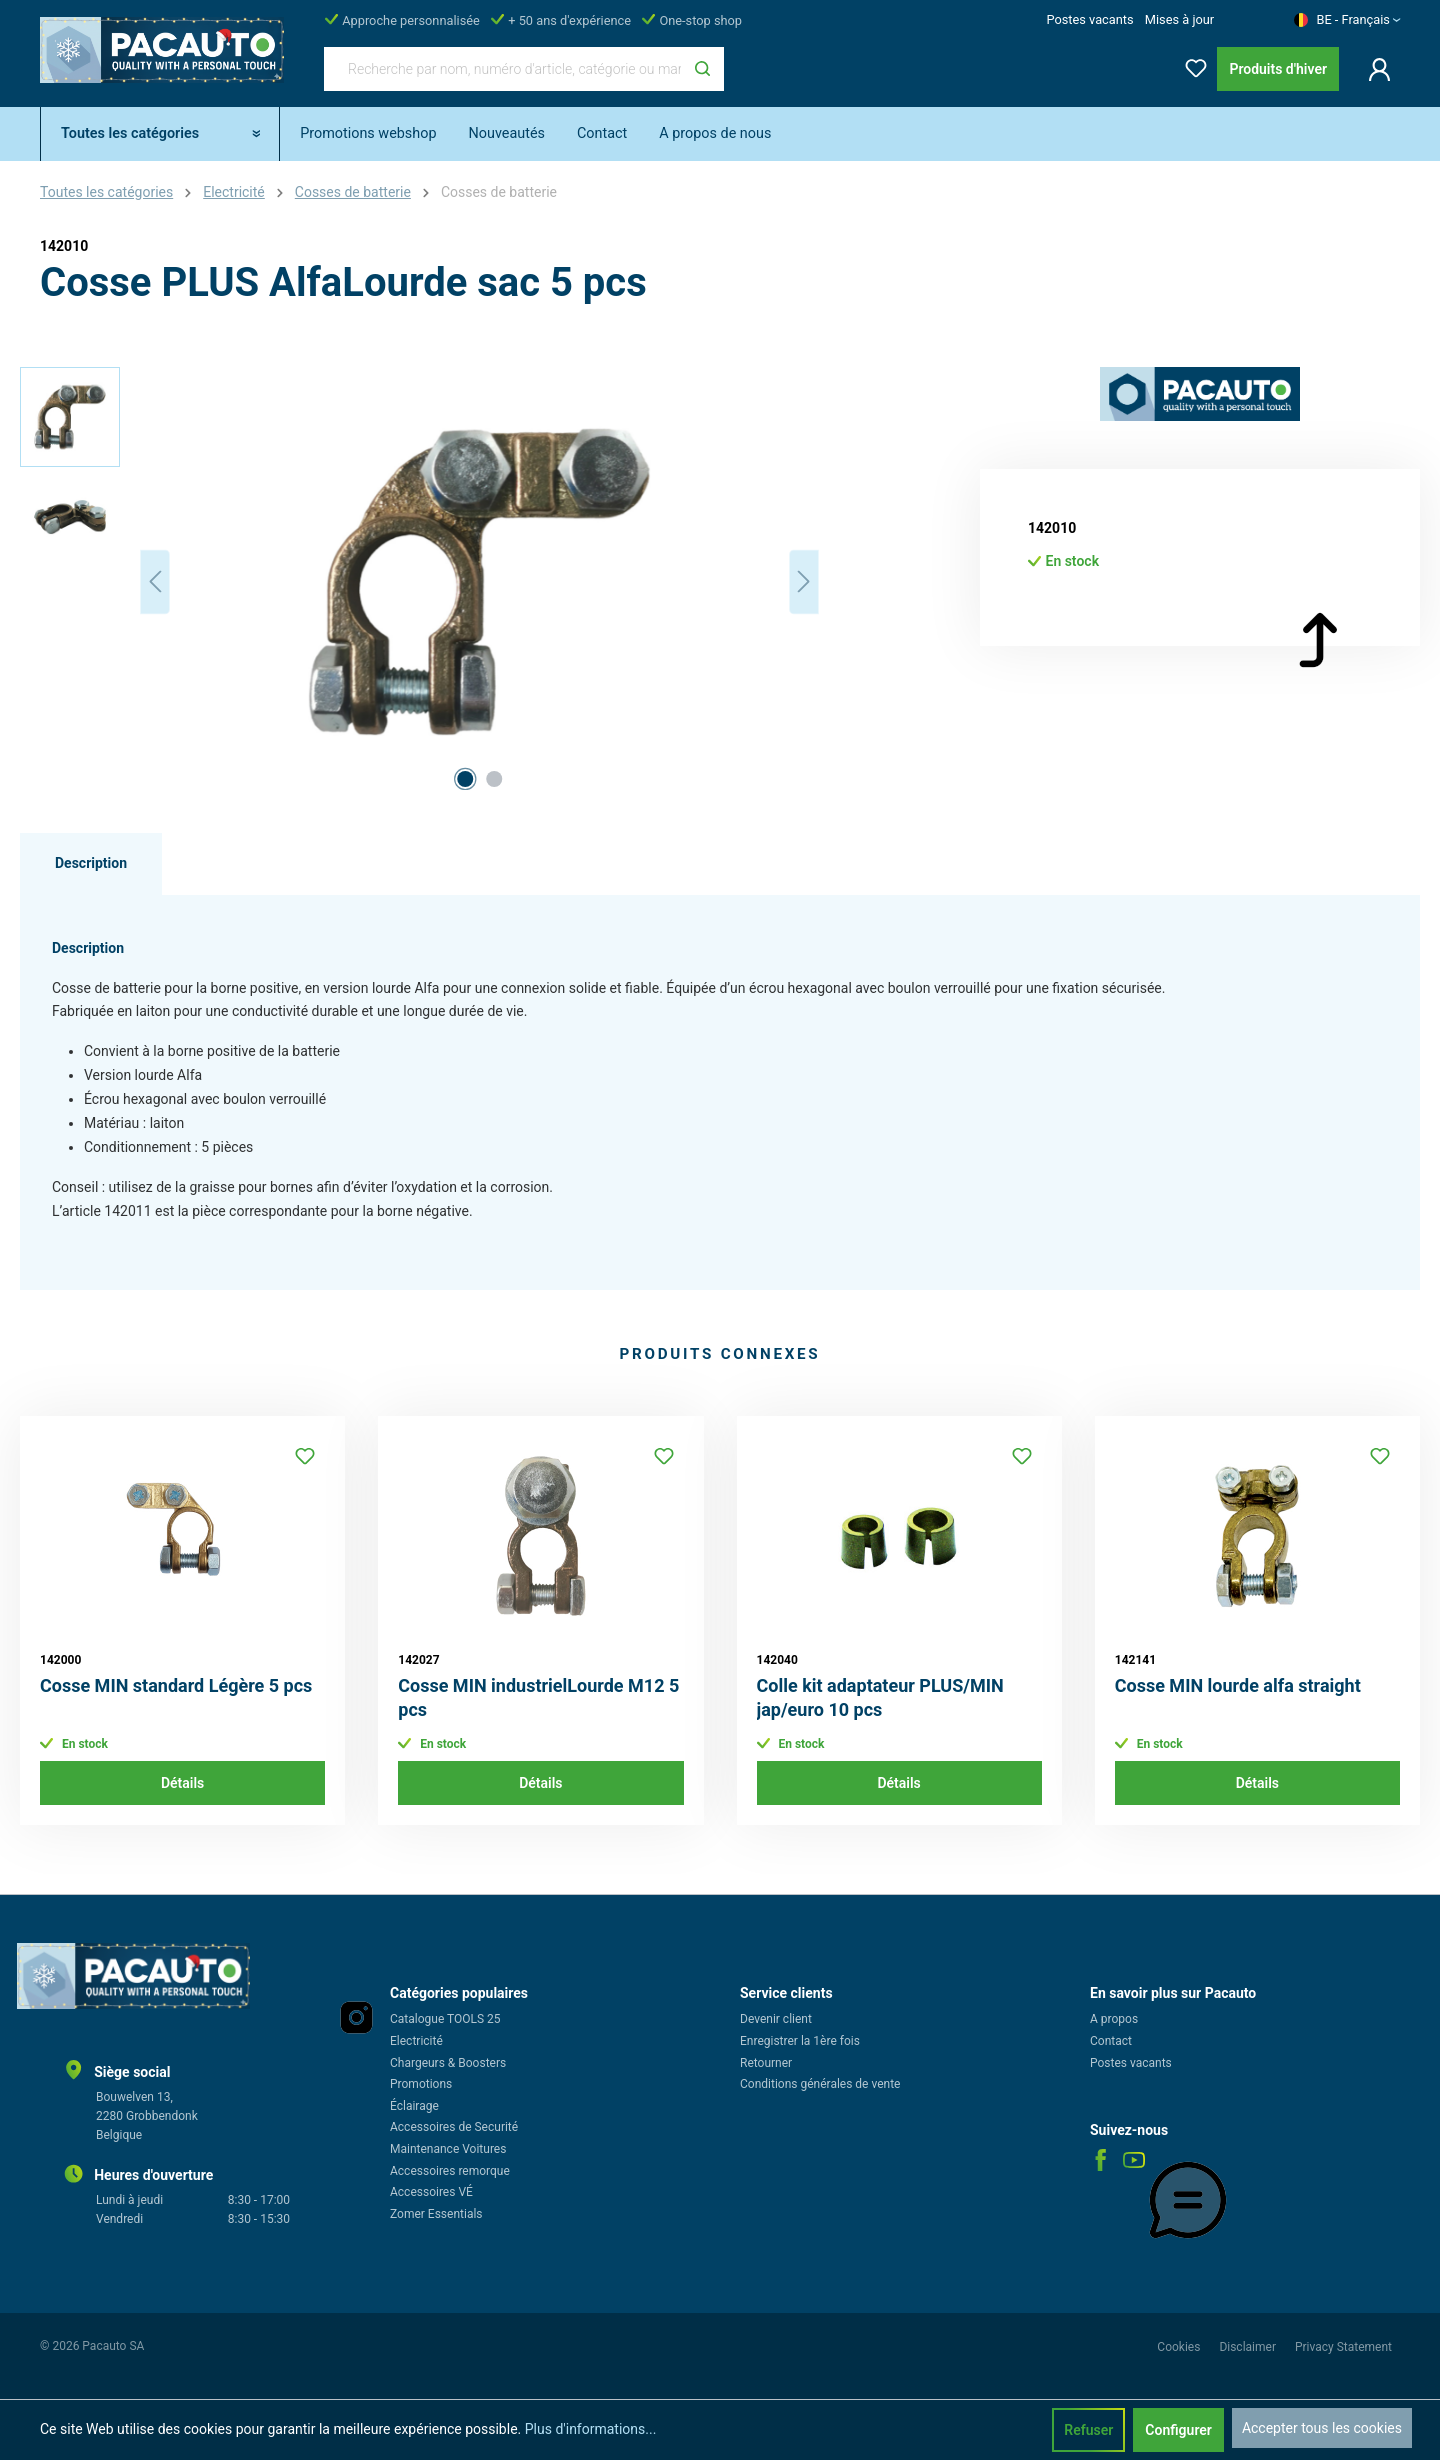  I want to click on open instagram app, so click(356, 2017).